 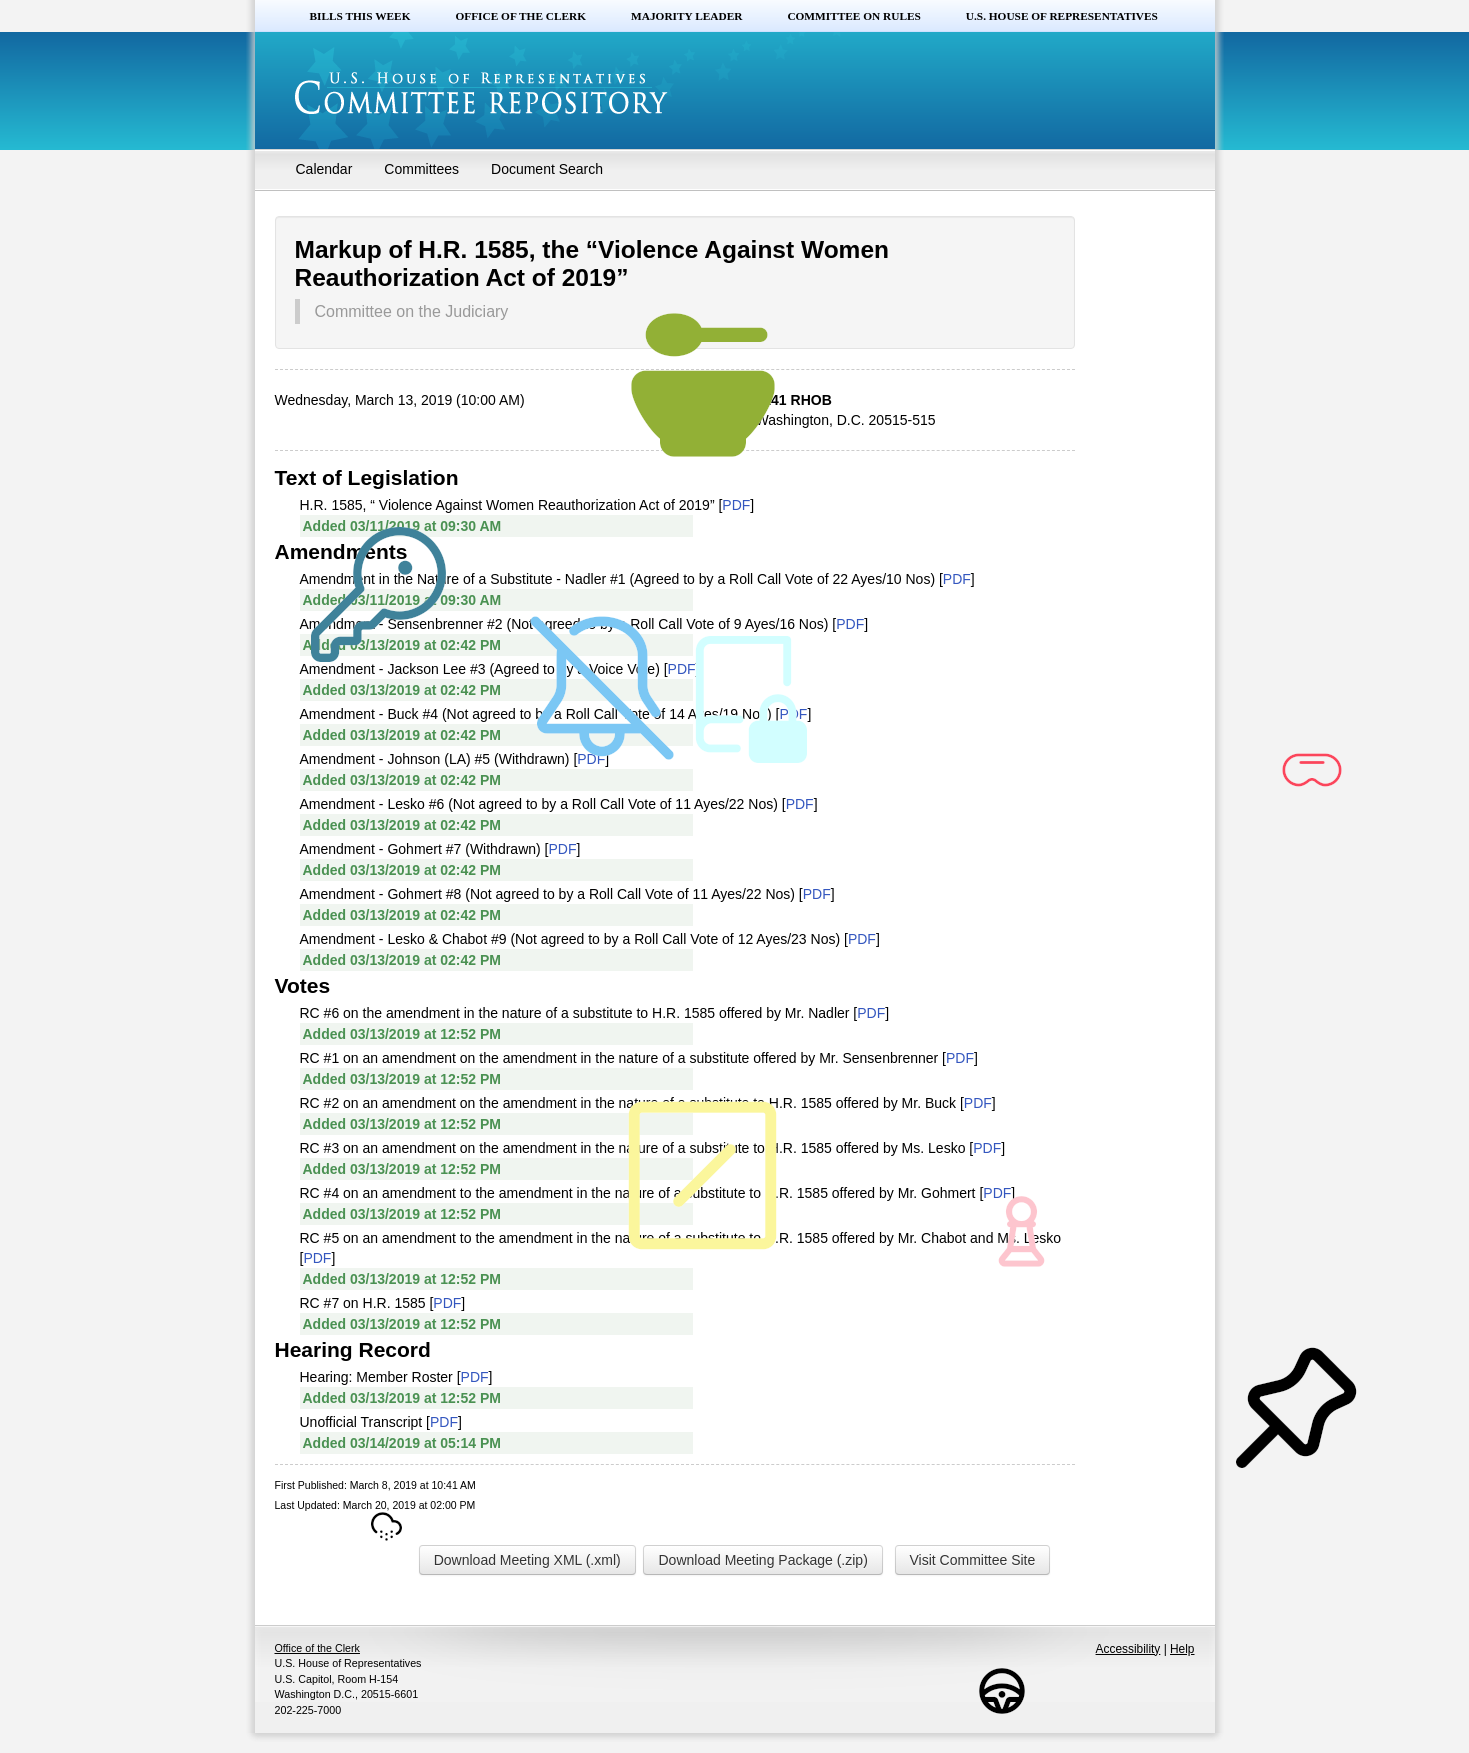 I want to click on mute notifications, so click(x=602, y=688).